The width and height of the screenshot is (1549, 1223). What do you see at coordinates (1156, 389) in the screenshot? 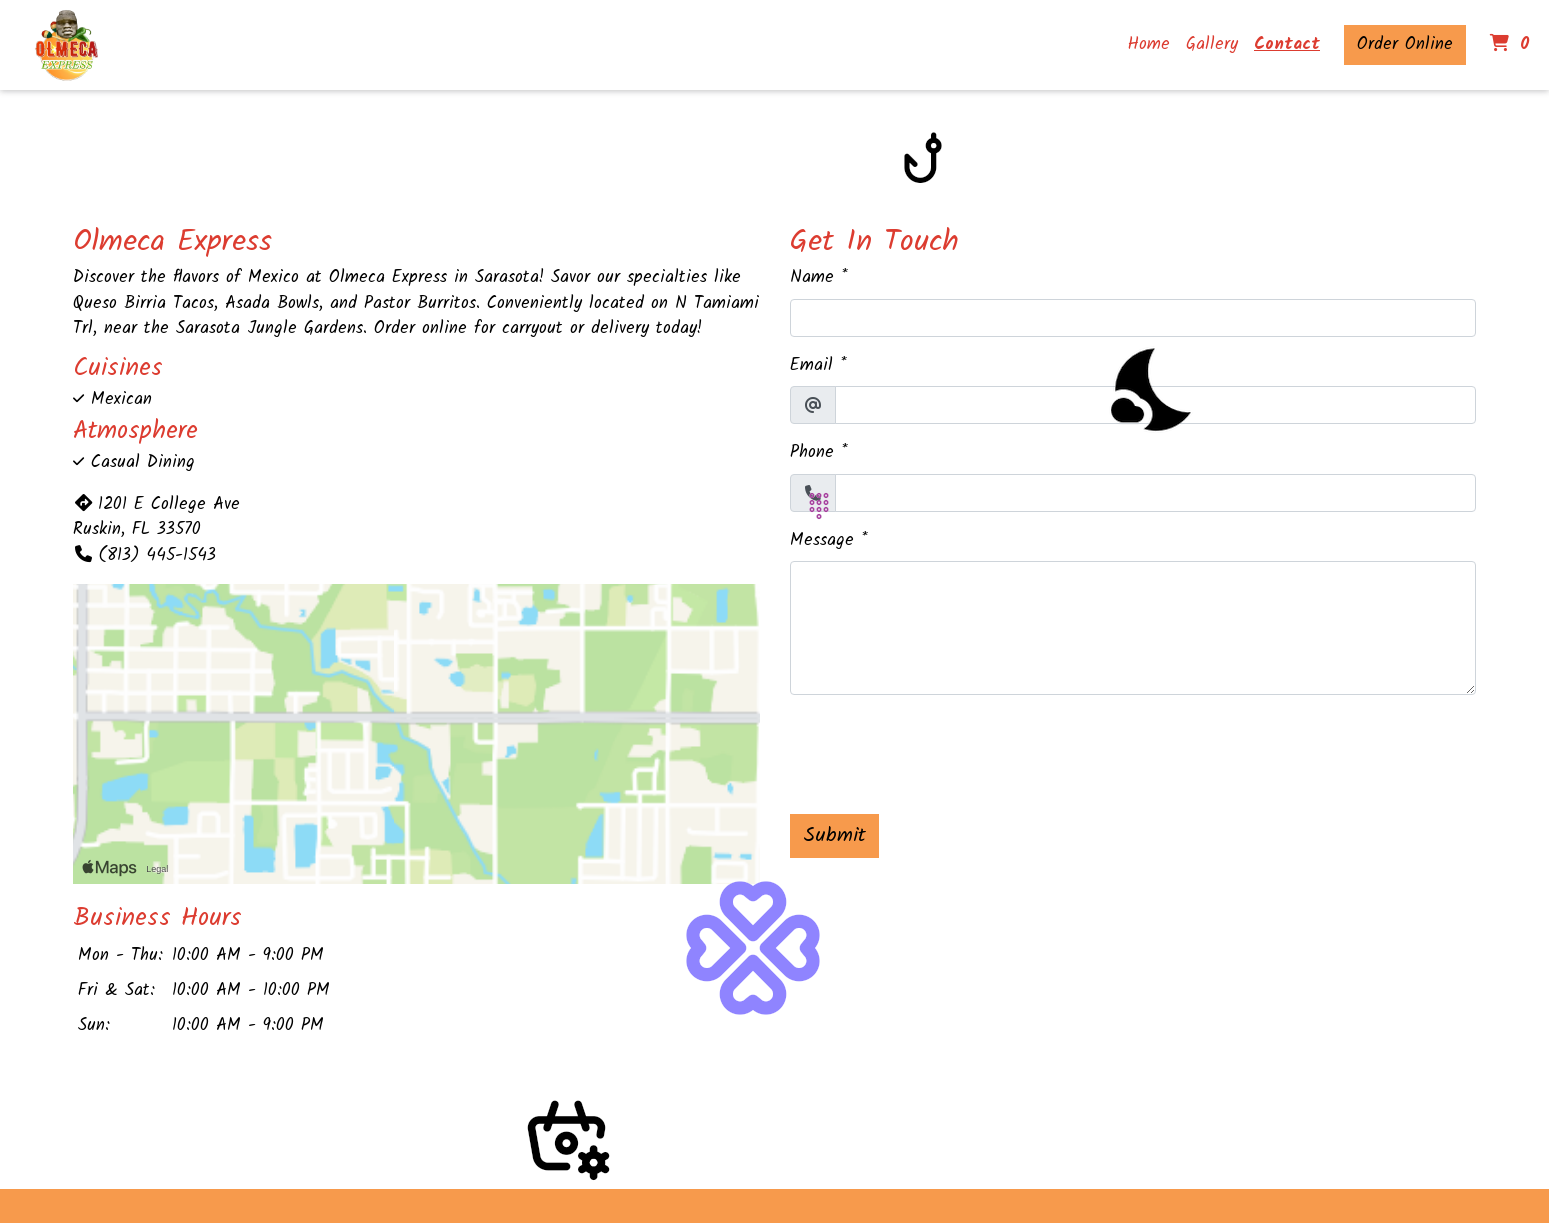
I see `toggle dark mode or night theme` at bounding box center [1156, 389].